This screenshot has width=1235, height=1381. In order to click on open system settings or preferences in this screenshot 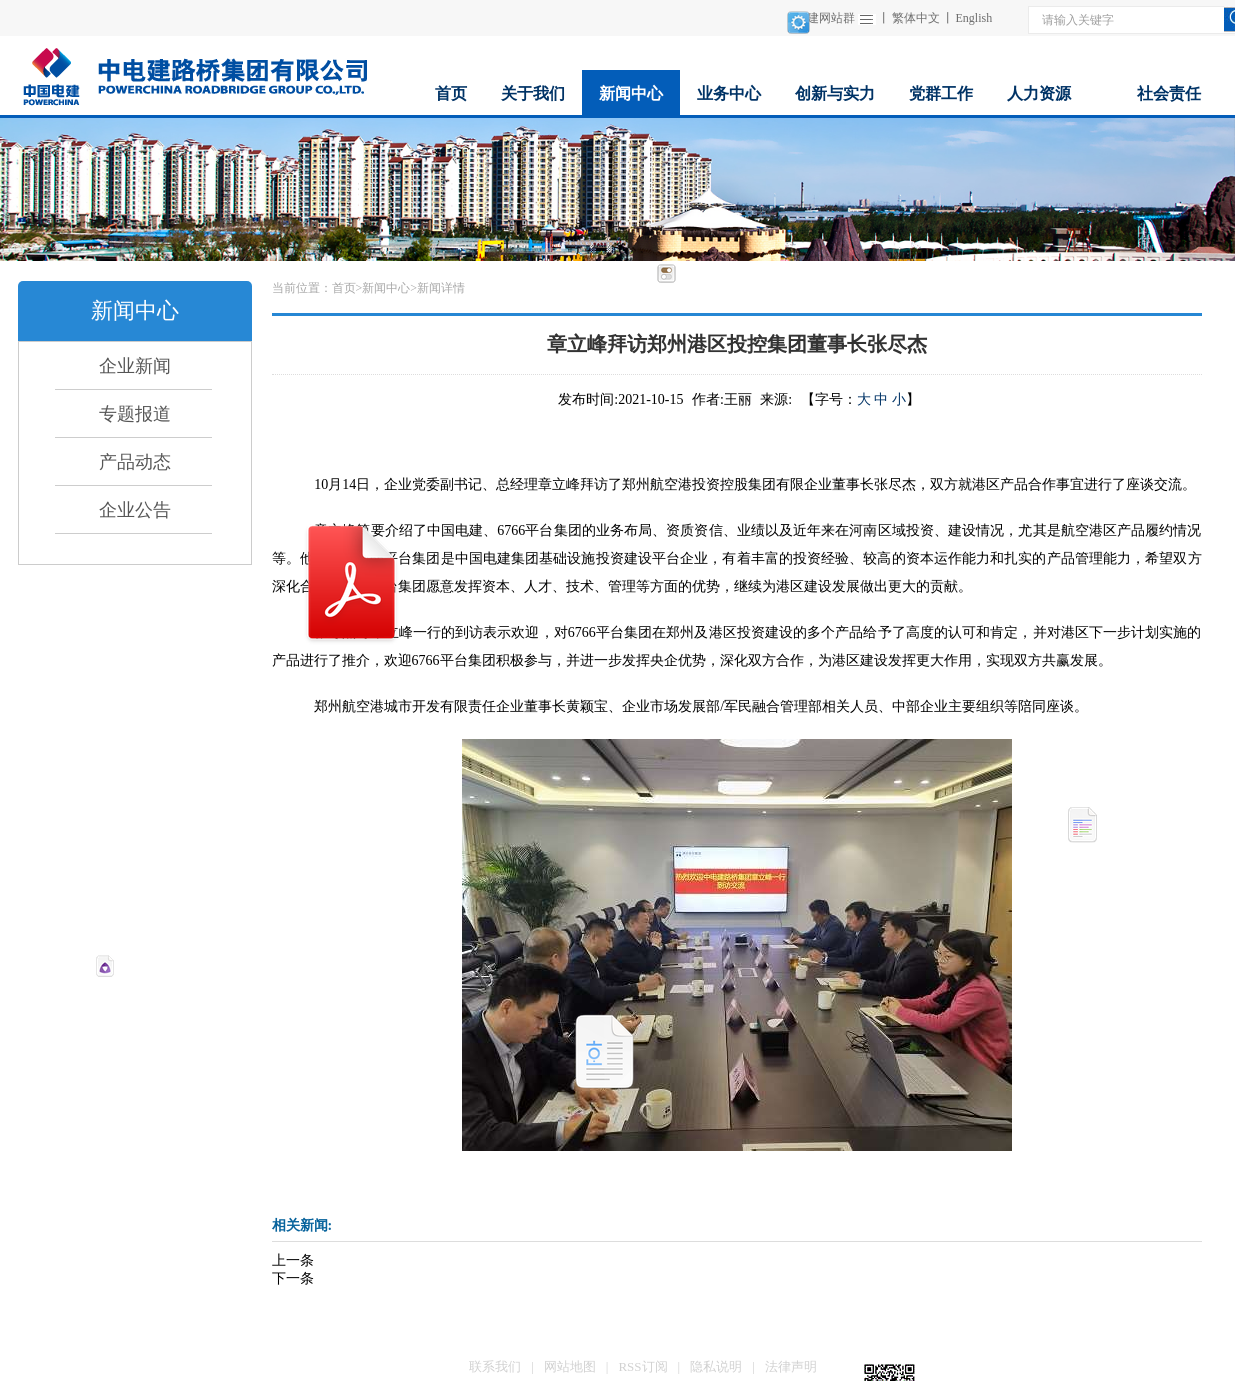, I will do `click(666, 273)`.